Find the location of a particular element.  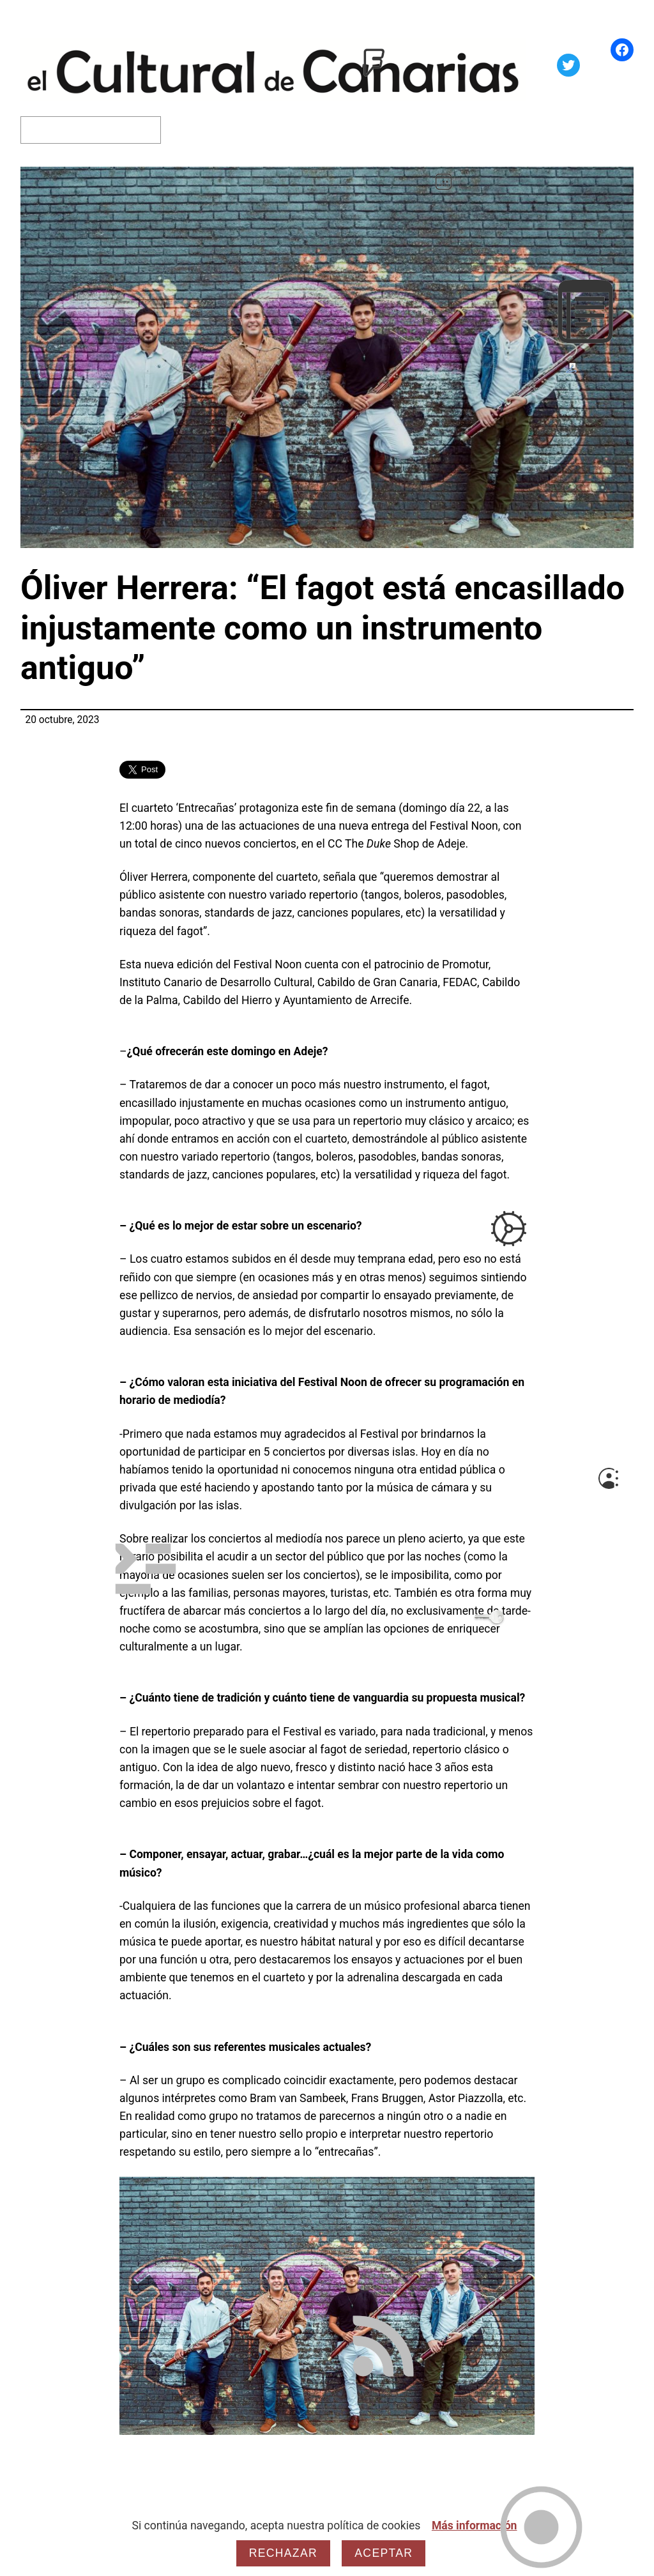

indicates a selected radio button option is located at coordinates (541, 2527).